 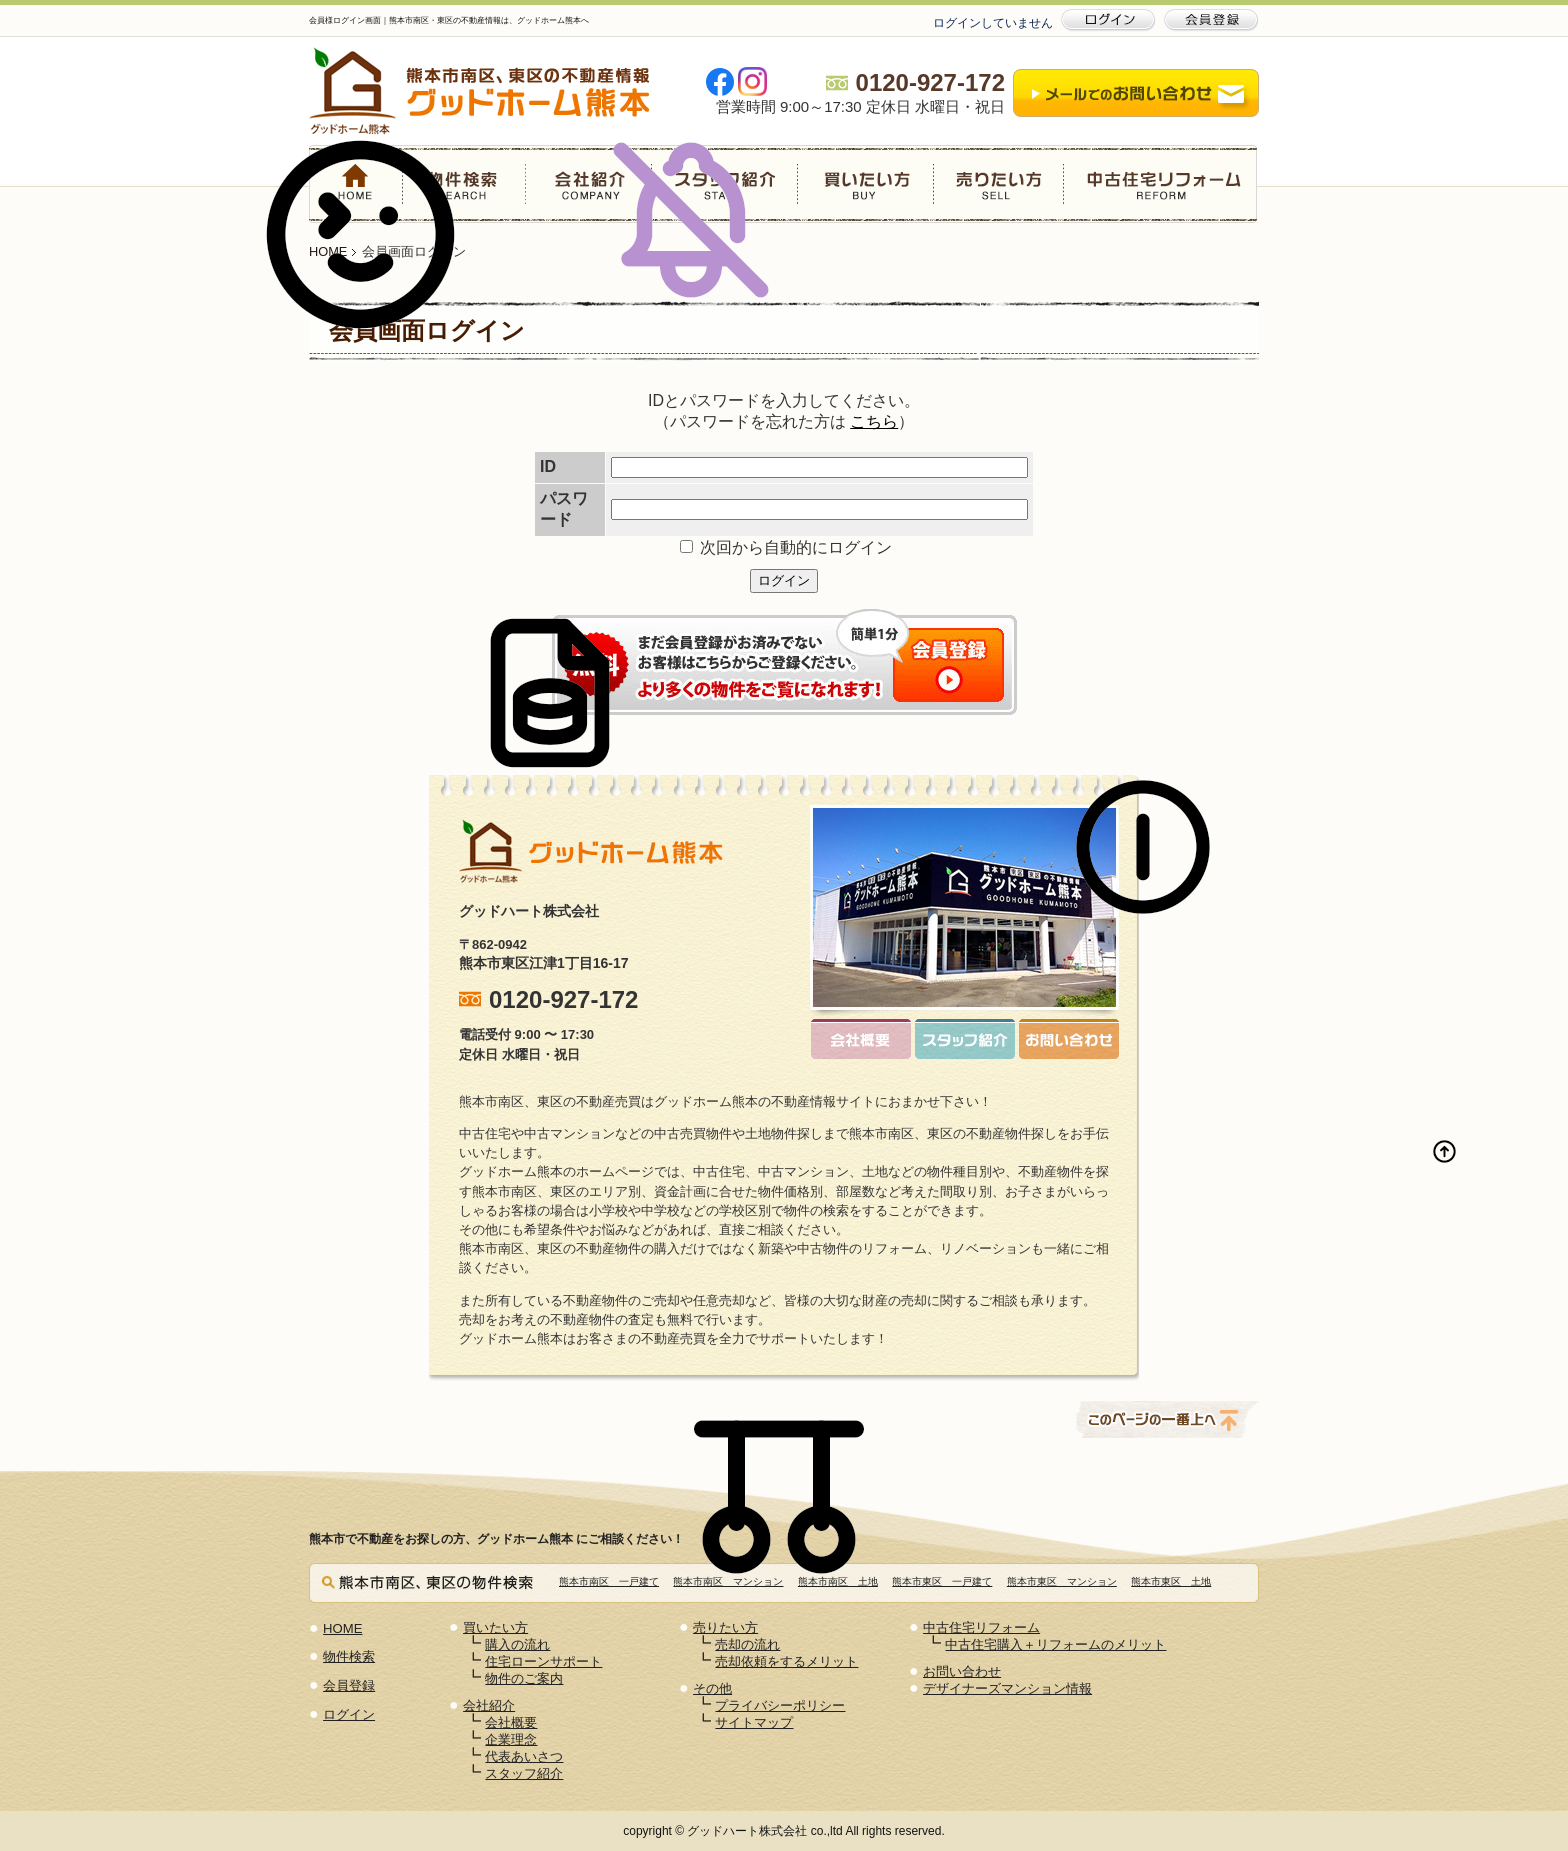 I want to click on mute notifications, so click(x=691, y=220).